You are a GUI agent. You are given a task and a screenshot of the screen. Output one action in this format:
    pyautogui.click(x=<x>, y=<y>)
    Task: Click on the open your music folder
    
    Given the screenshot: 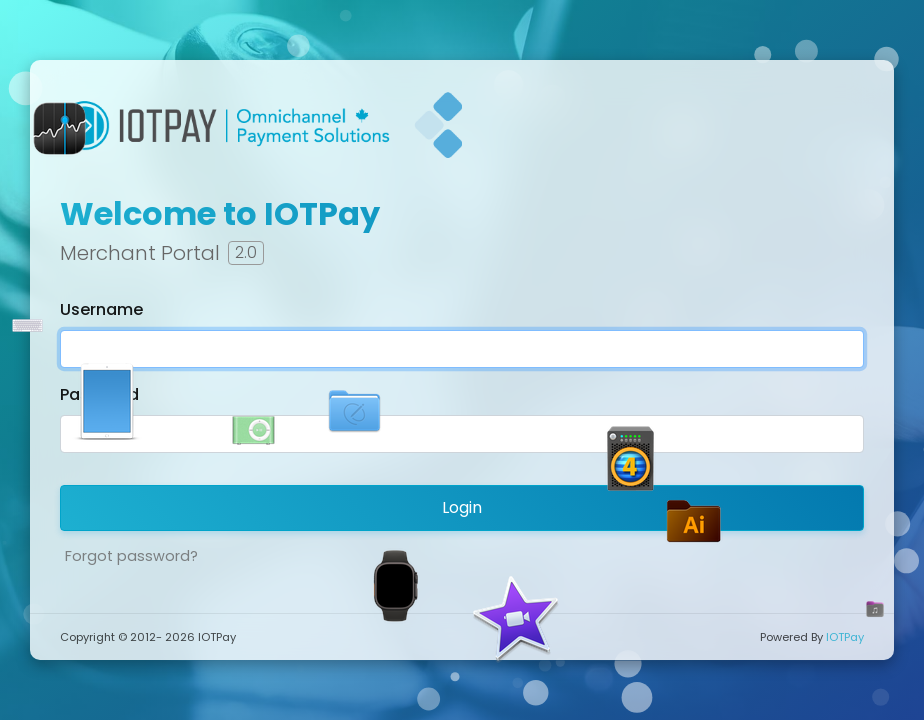 What is the action you would take?
    pyautogui.click(x=875, y=609)
    